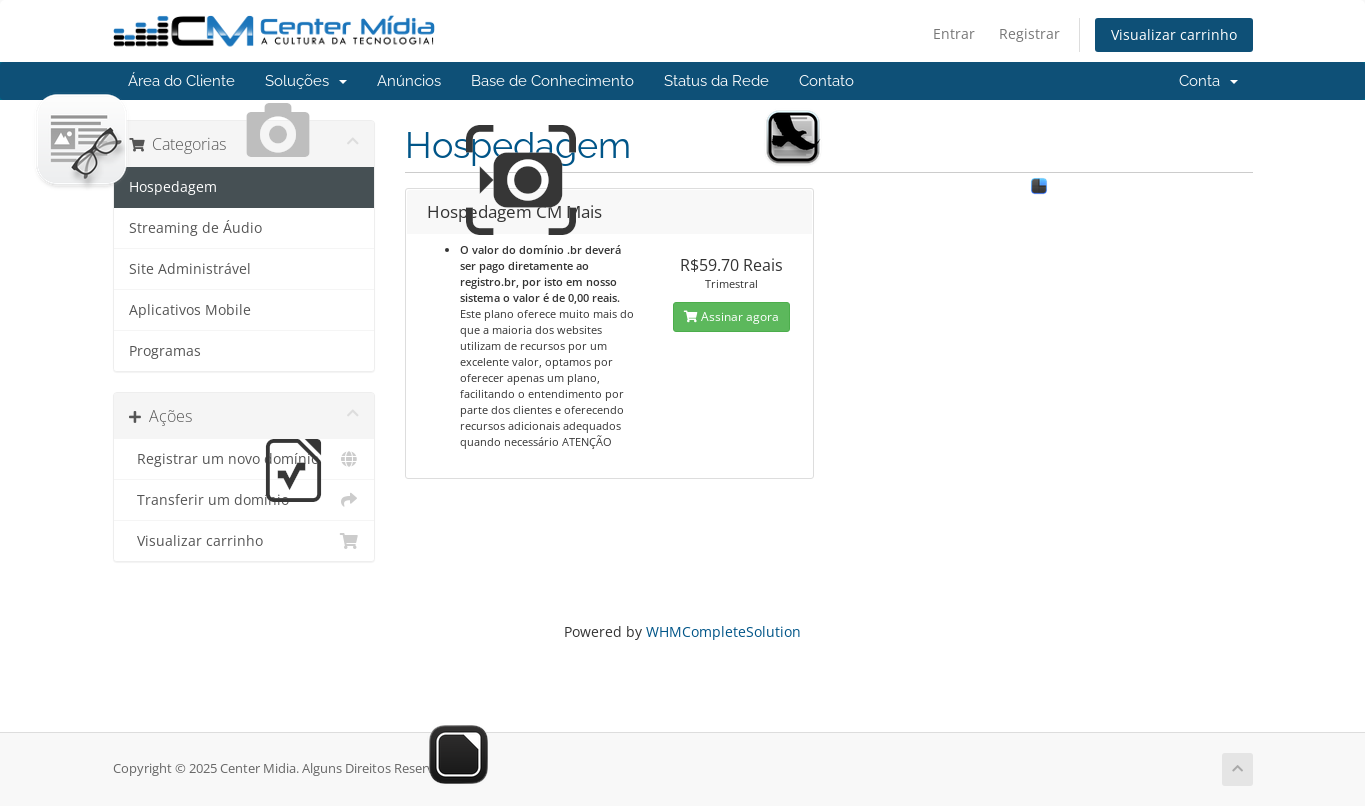 This screenshot has width=1365, height=806. Describe the element at coordinates (793, 137) in the screenshot. I see `open Setzer LaTeX editor application` at that location.